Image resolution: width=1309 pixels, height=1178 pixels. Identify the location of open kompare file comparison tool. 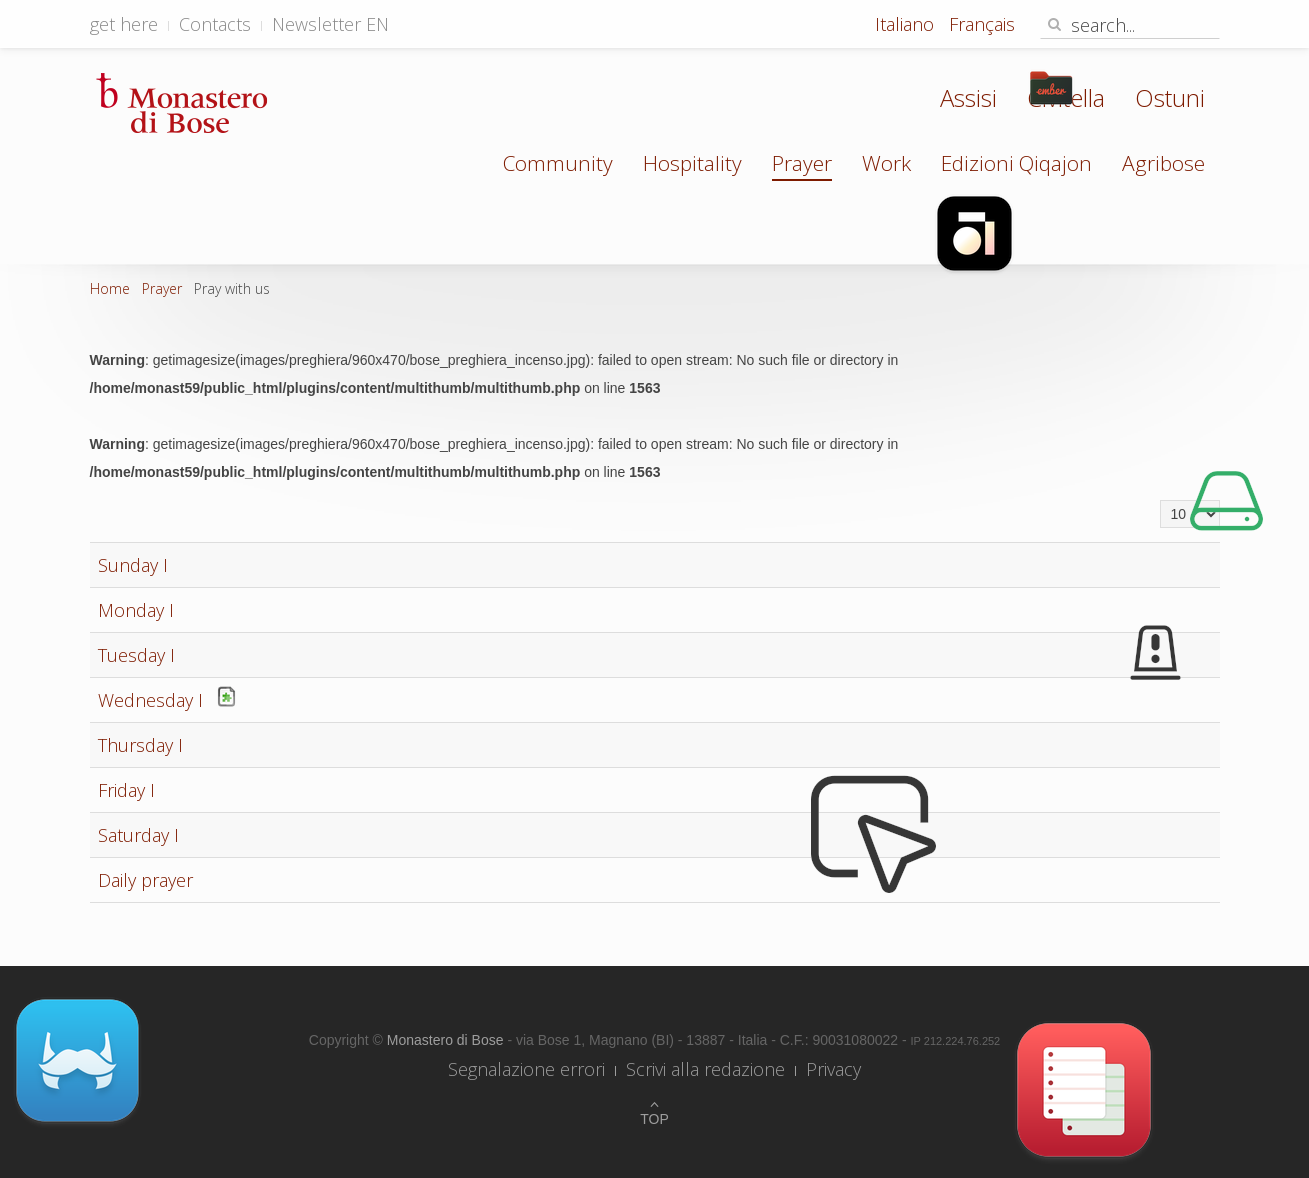
(1084, 1090).